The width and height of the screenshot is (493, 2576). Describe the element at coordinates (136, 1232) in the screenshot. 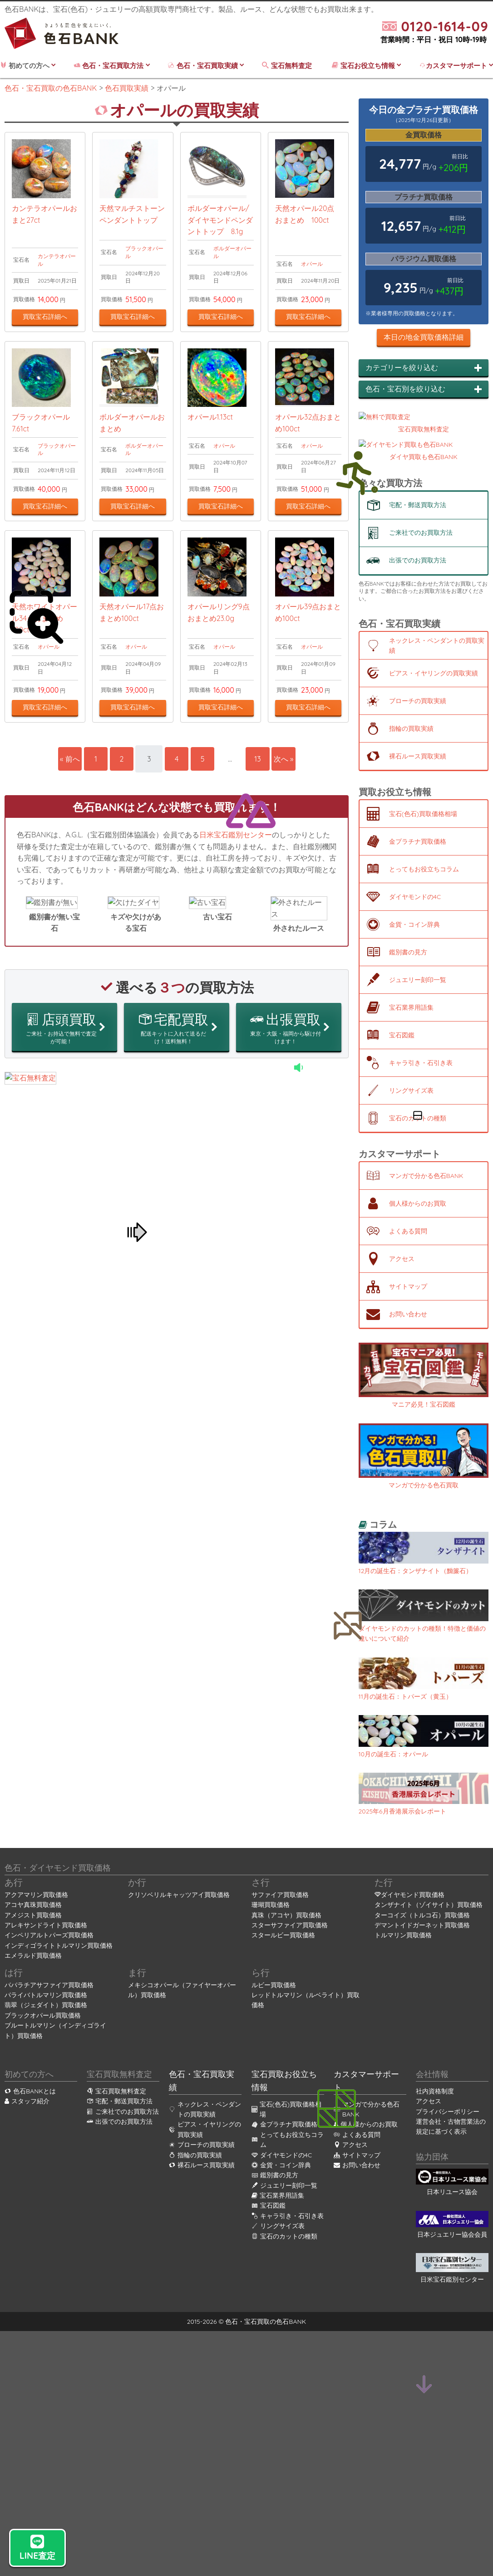

I see `skip forward or advance to next item` at that location.